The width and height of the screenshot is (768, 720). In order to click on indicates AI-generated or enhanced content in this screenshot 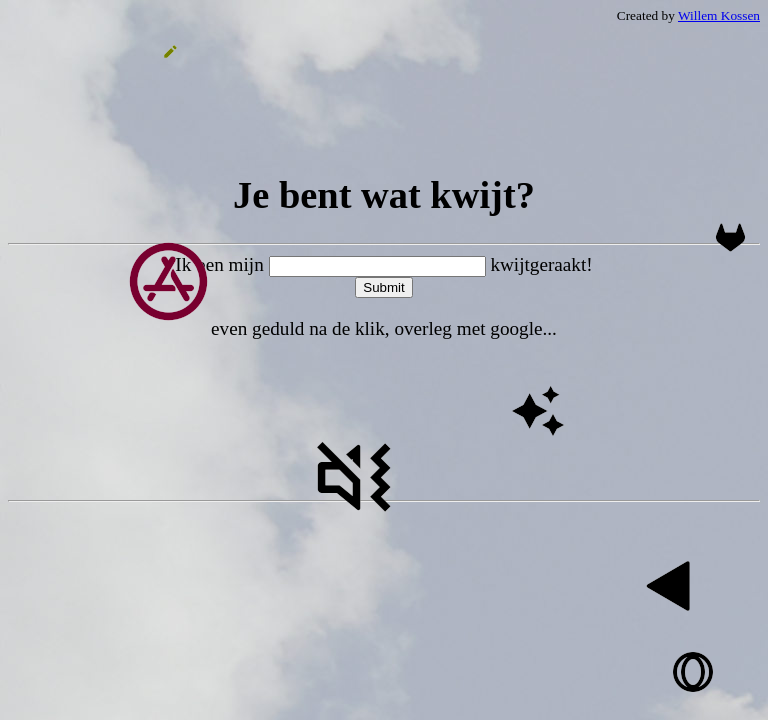, I will do `click(539, 411)`.